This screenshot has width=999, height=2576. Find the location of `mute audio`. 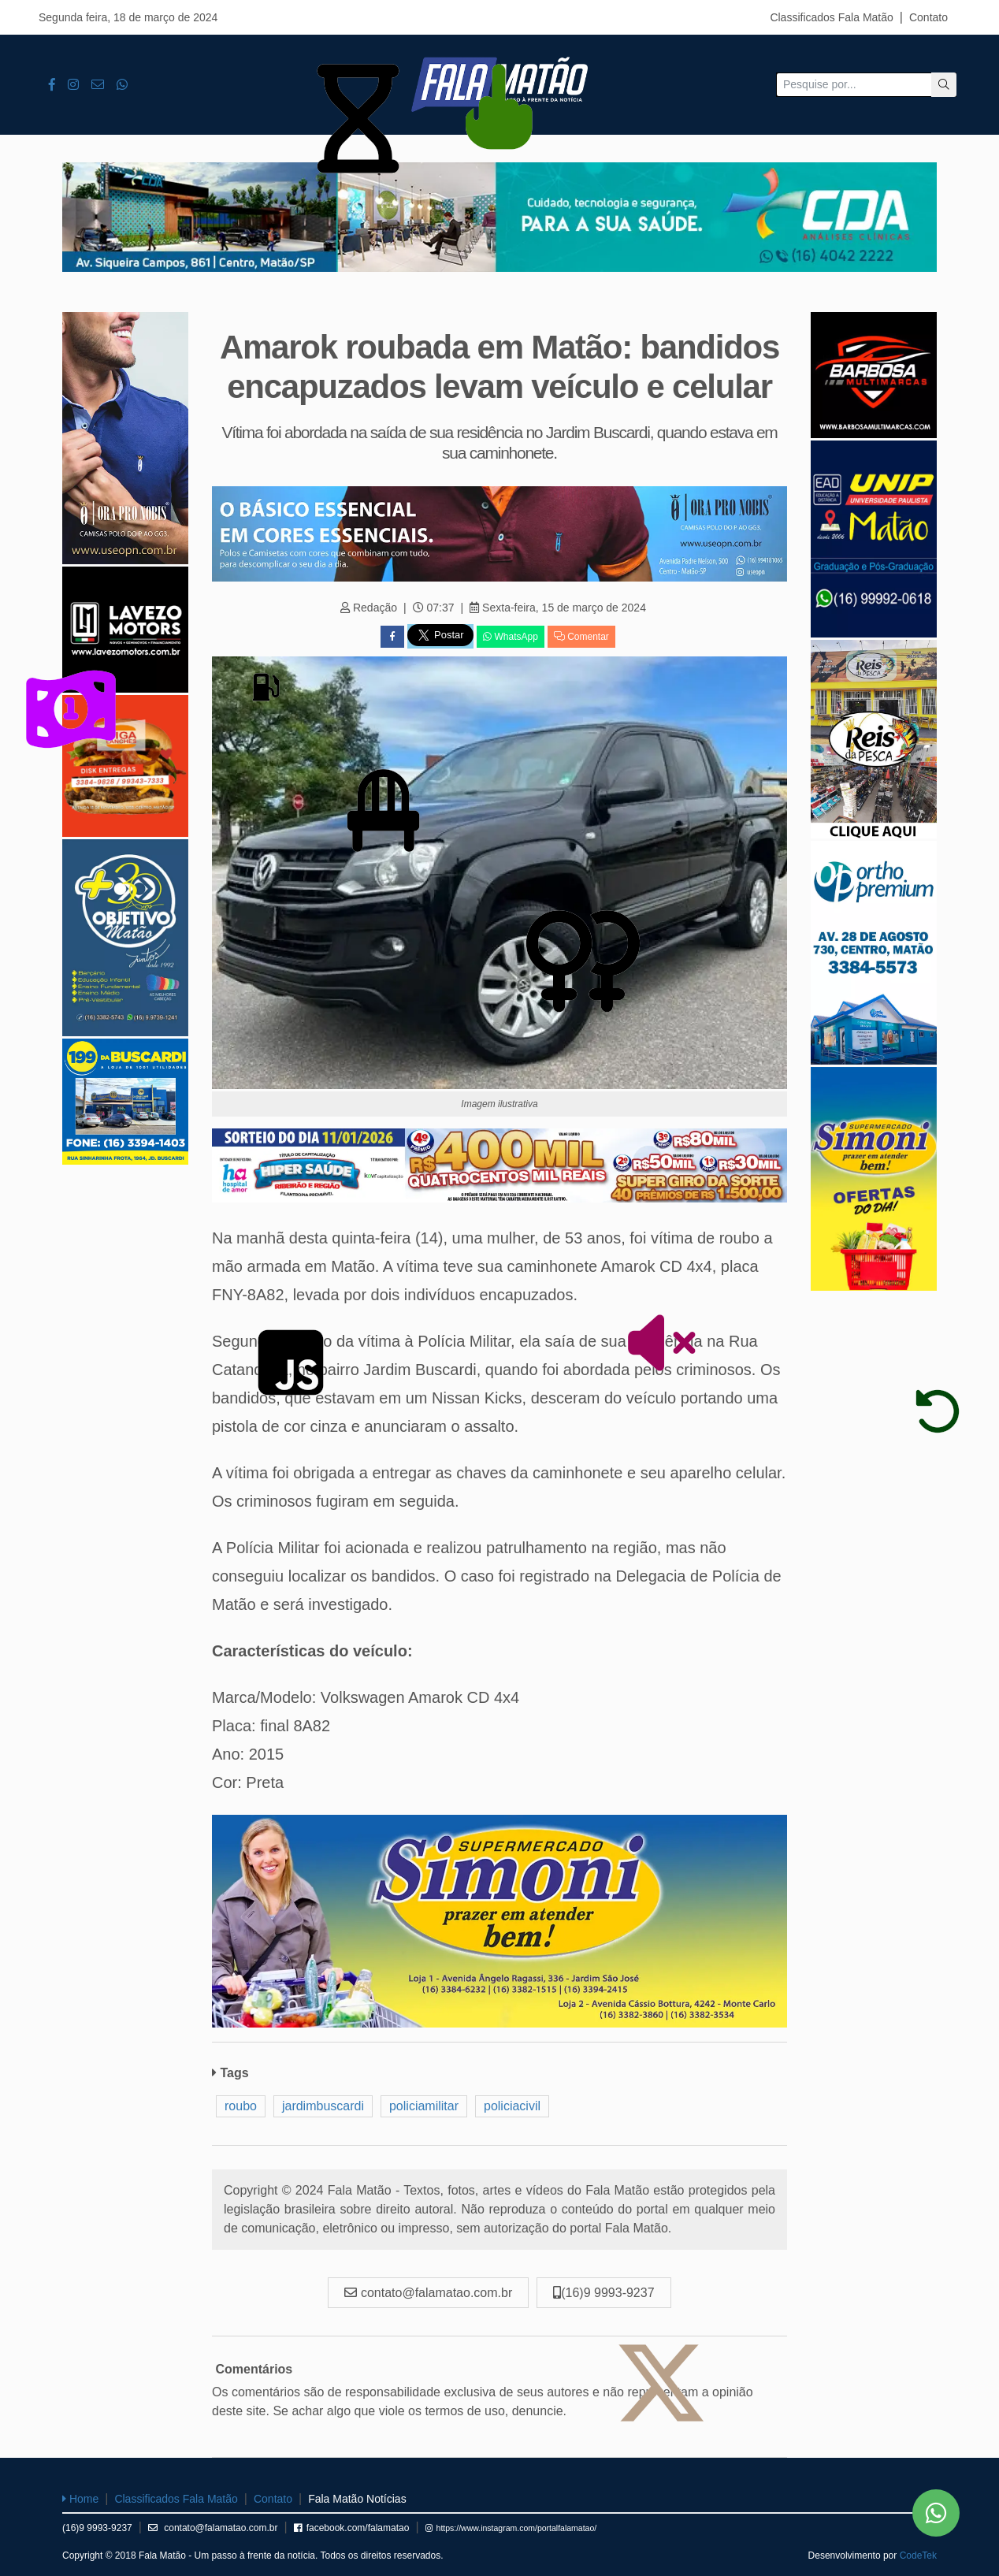

mute audio is located at coordinates (664, 1343).